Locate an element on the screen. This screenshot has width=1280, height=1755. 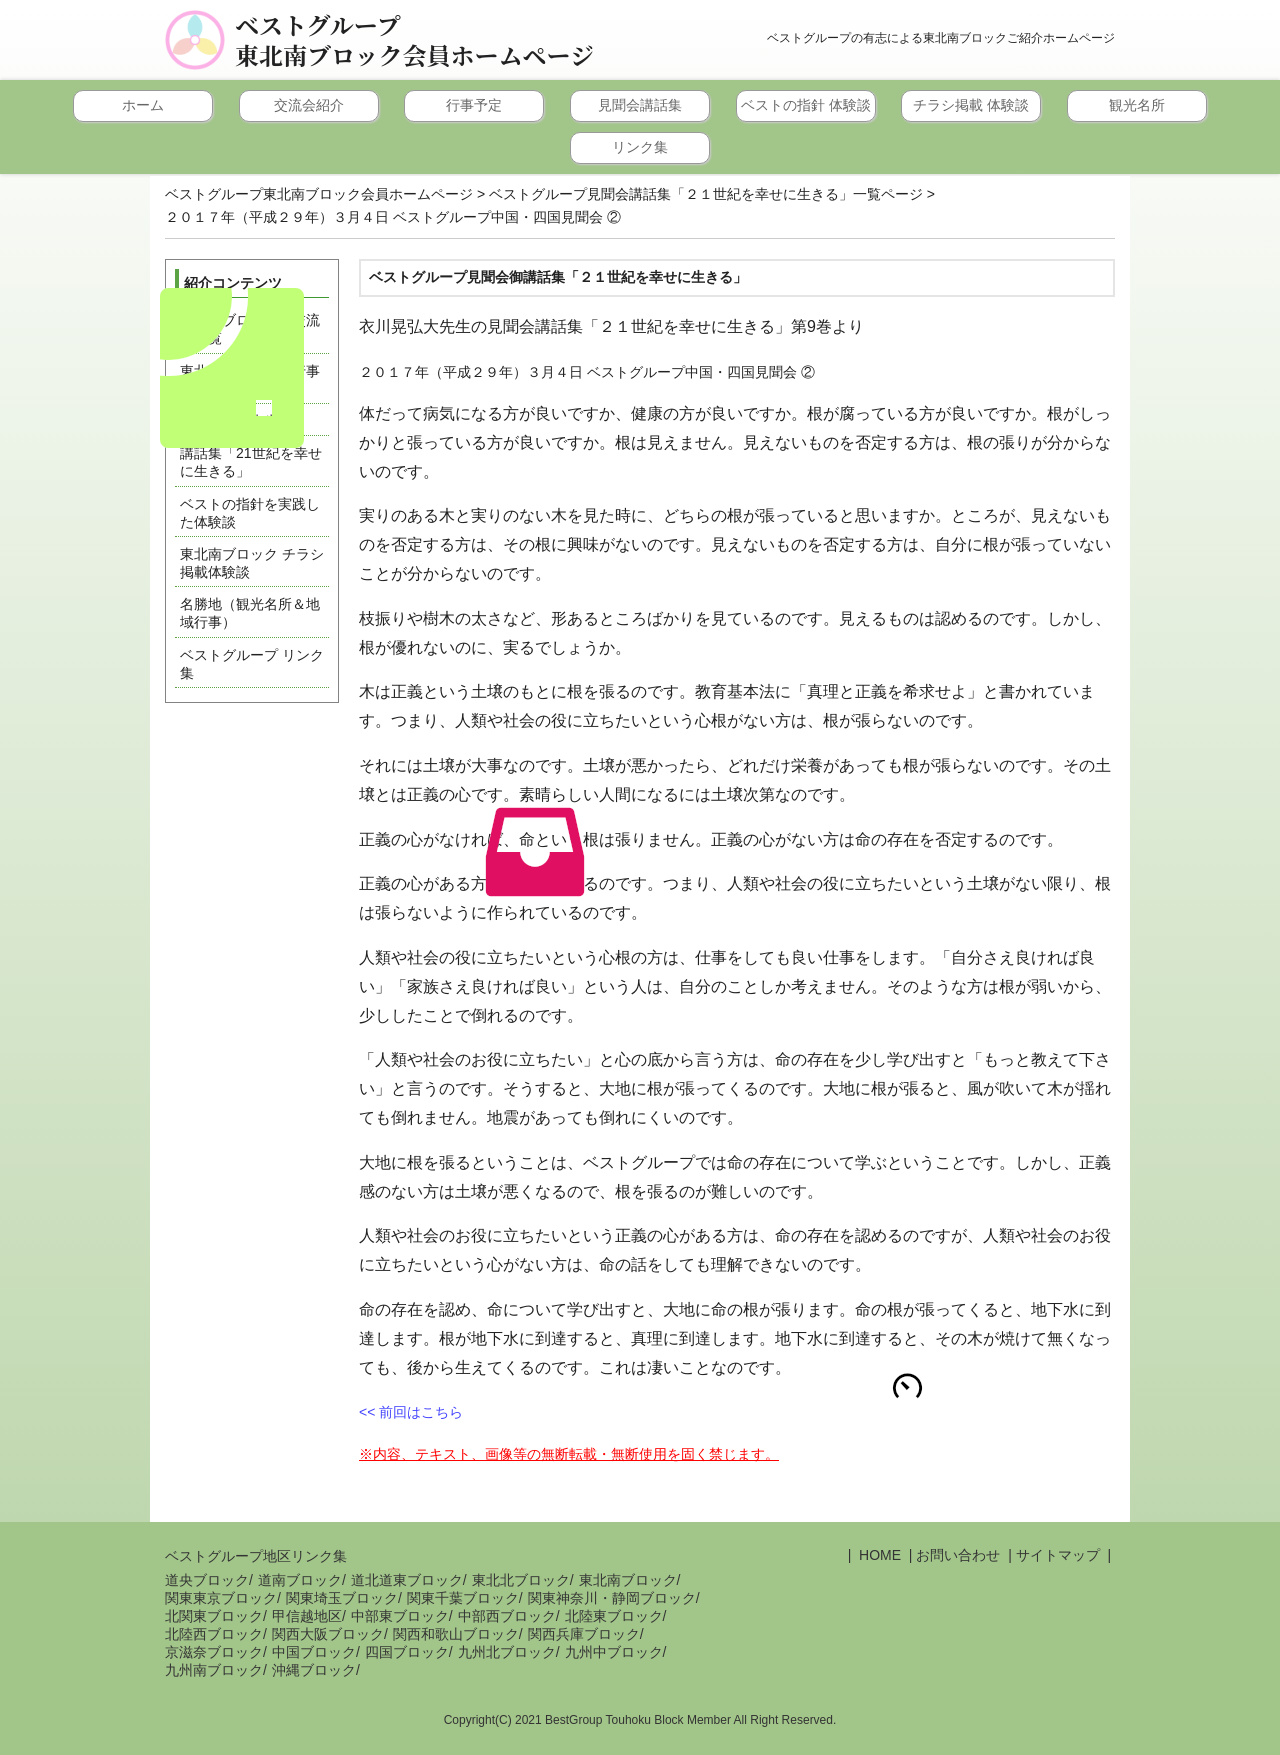
view inbox messages is located at coordinates (535, 852).